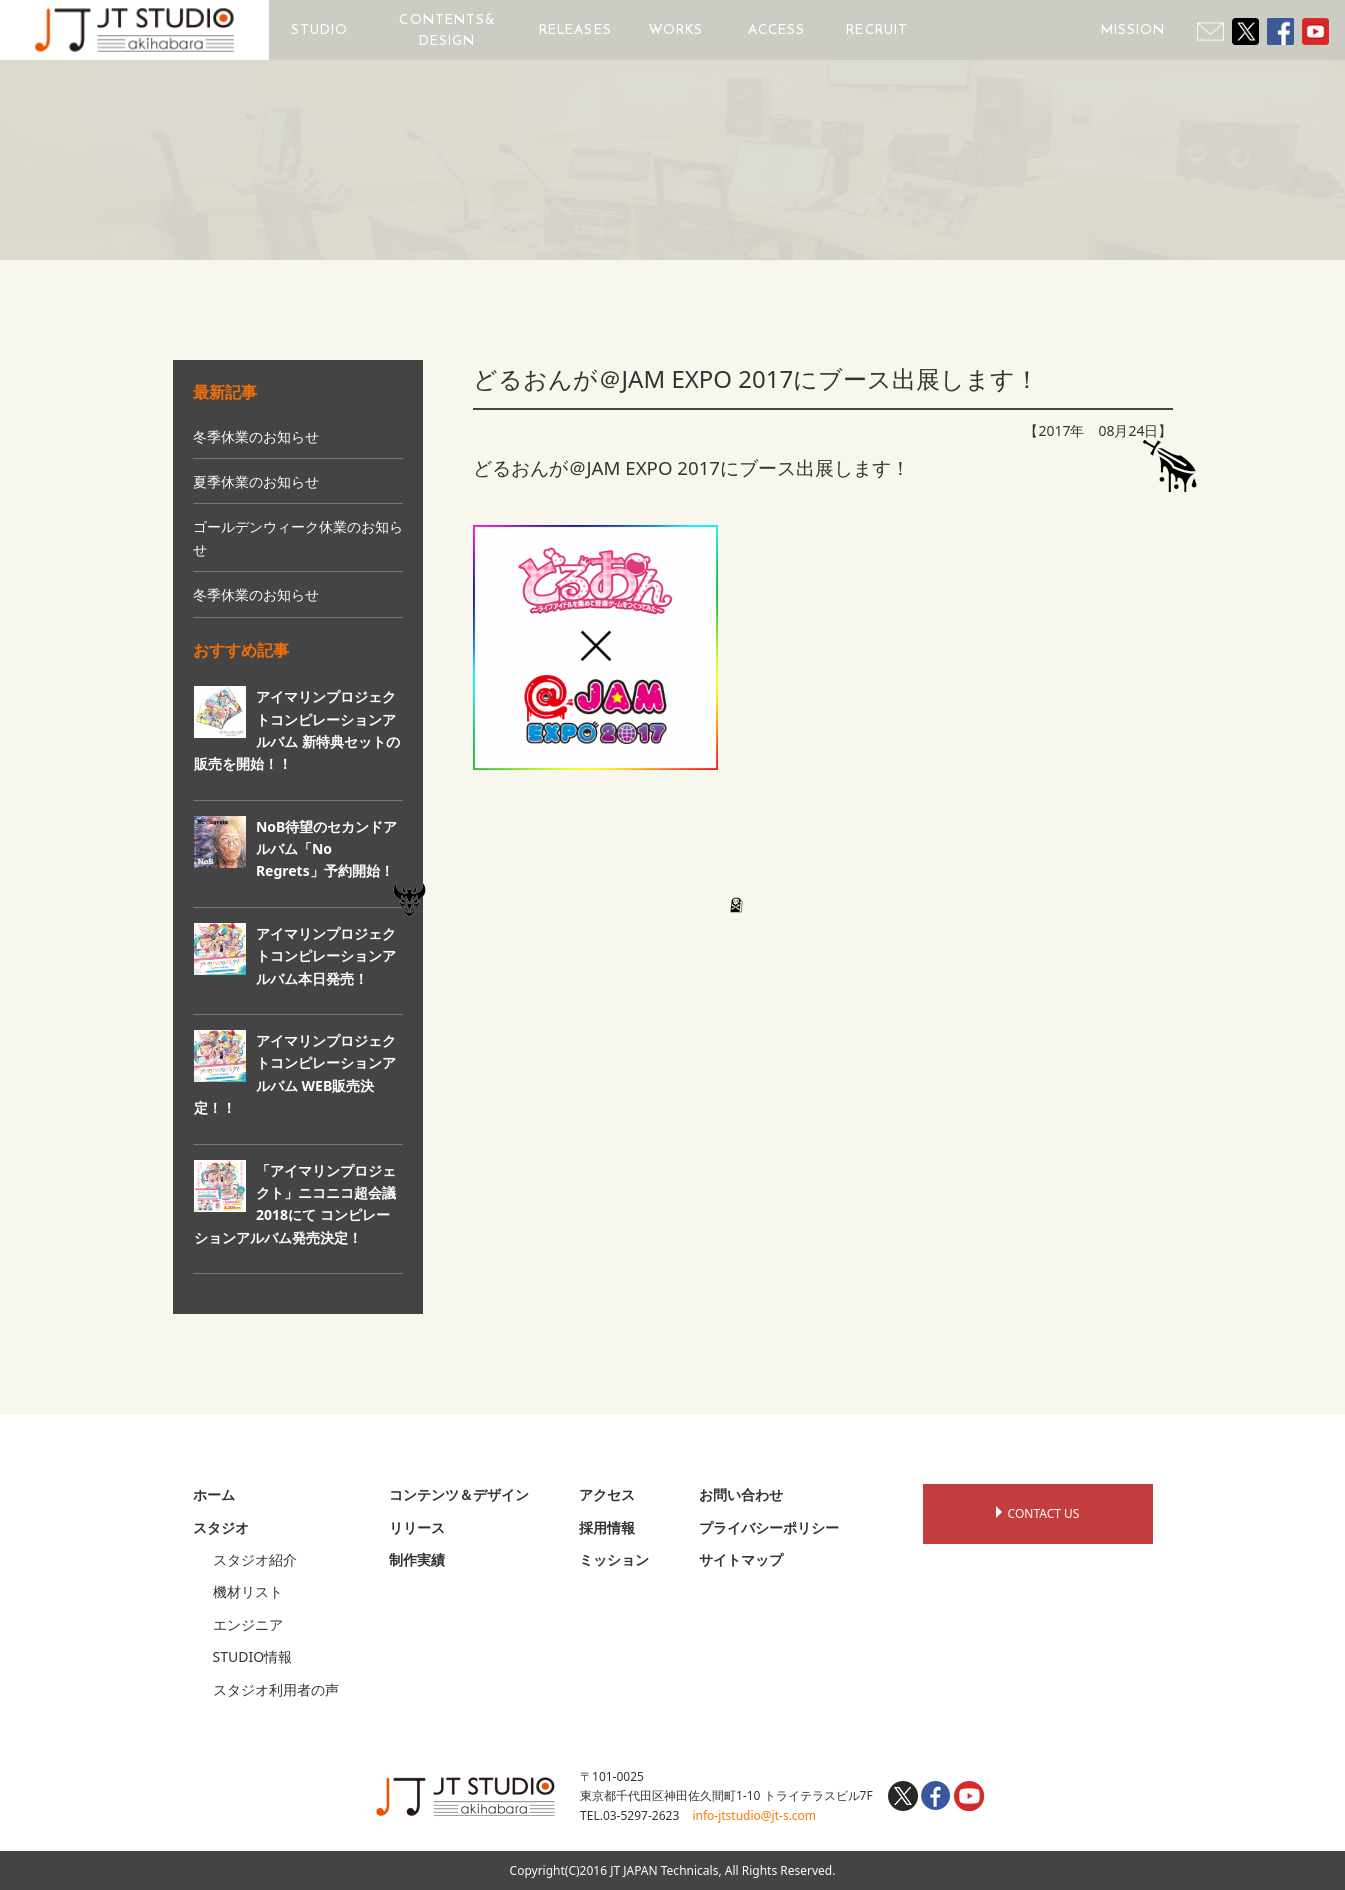 The height and width of the screenshot is (1890, 1345). I want to click on select a villain or antagonist character, so click(409, 899).